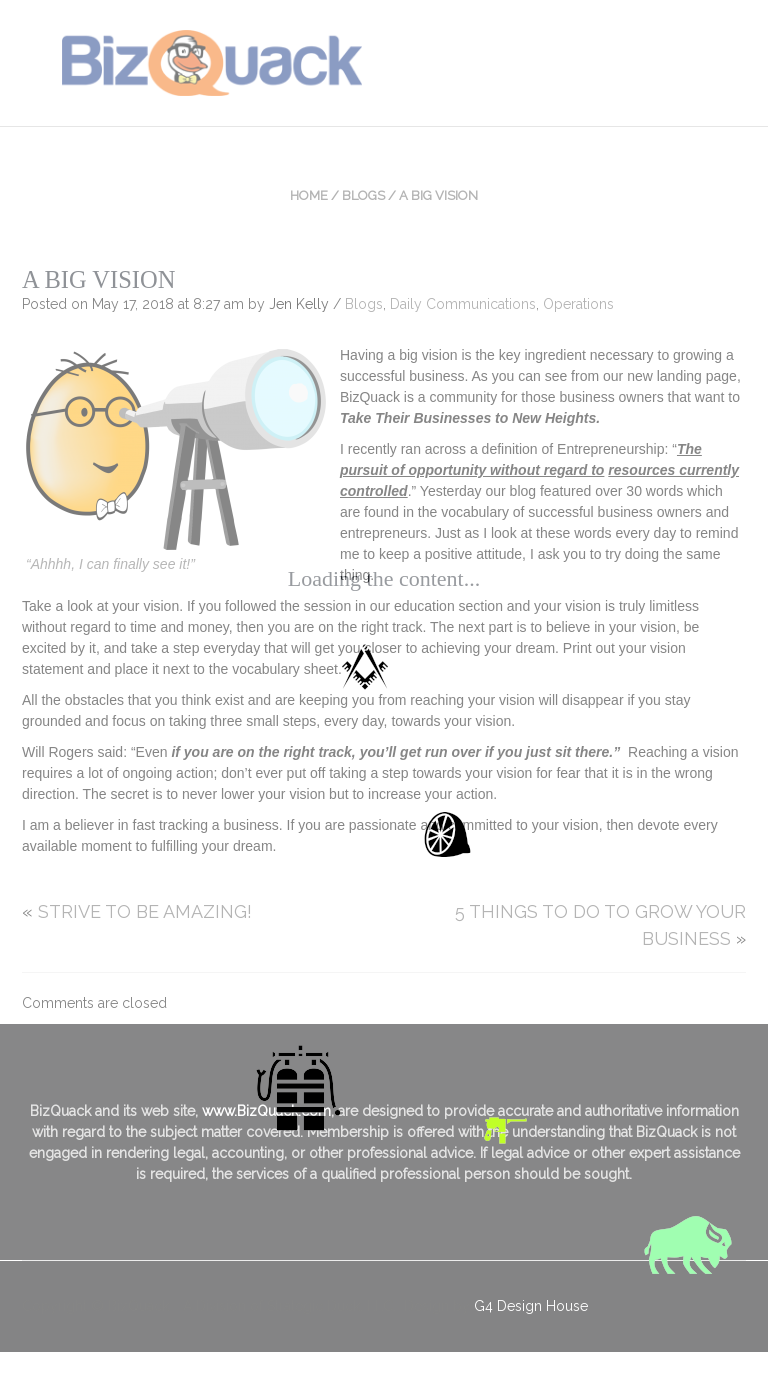 The image size is (768, 1382). Describe the element at coordinates (505, 1130) in the screenshot. I see `select weapon or firearm in game inventory` at that location.